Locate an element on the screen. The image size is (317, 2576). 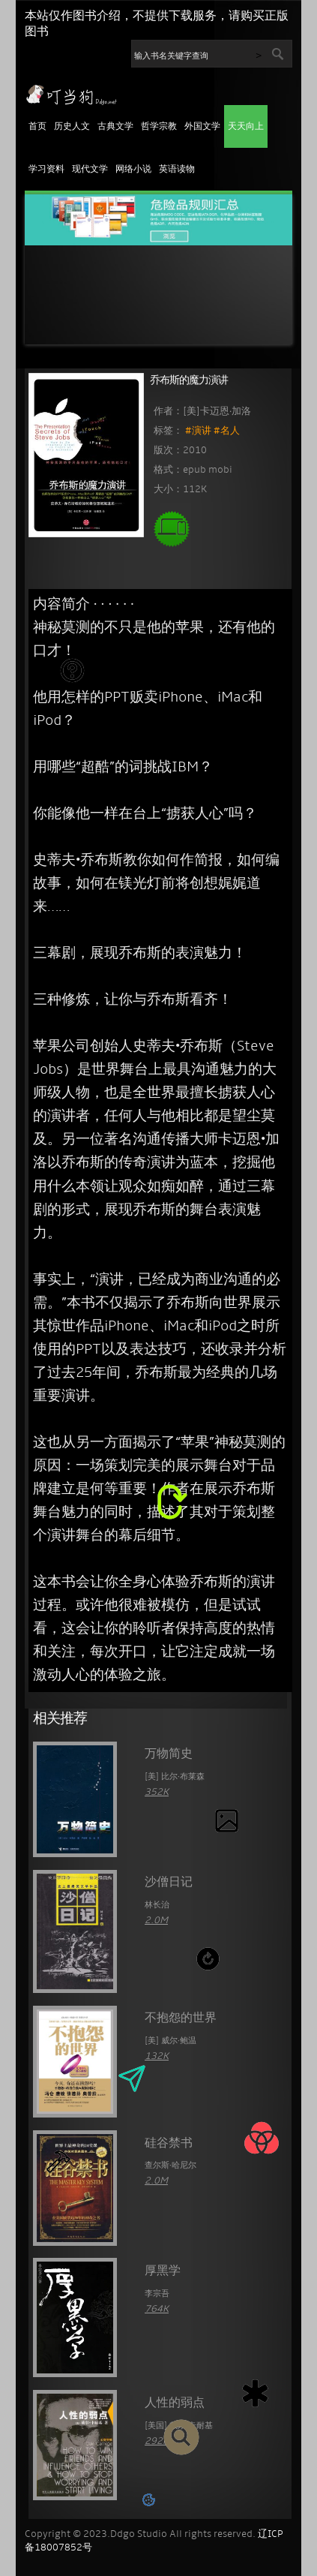
adjust color filter settings is located at coordinates (262, 2138).